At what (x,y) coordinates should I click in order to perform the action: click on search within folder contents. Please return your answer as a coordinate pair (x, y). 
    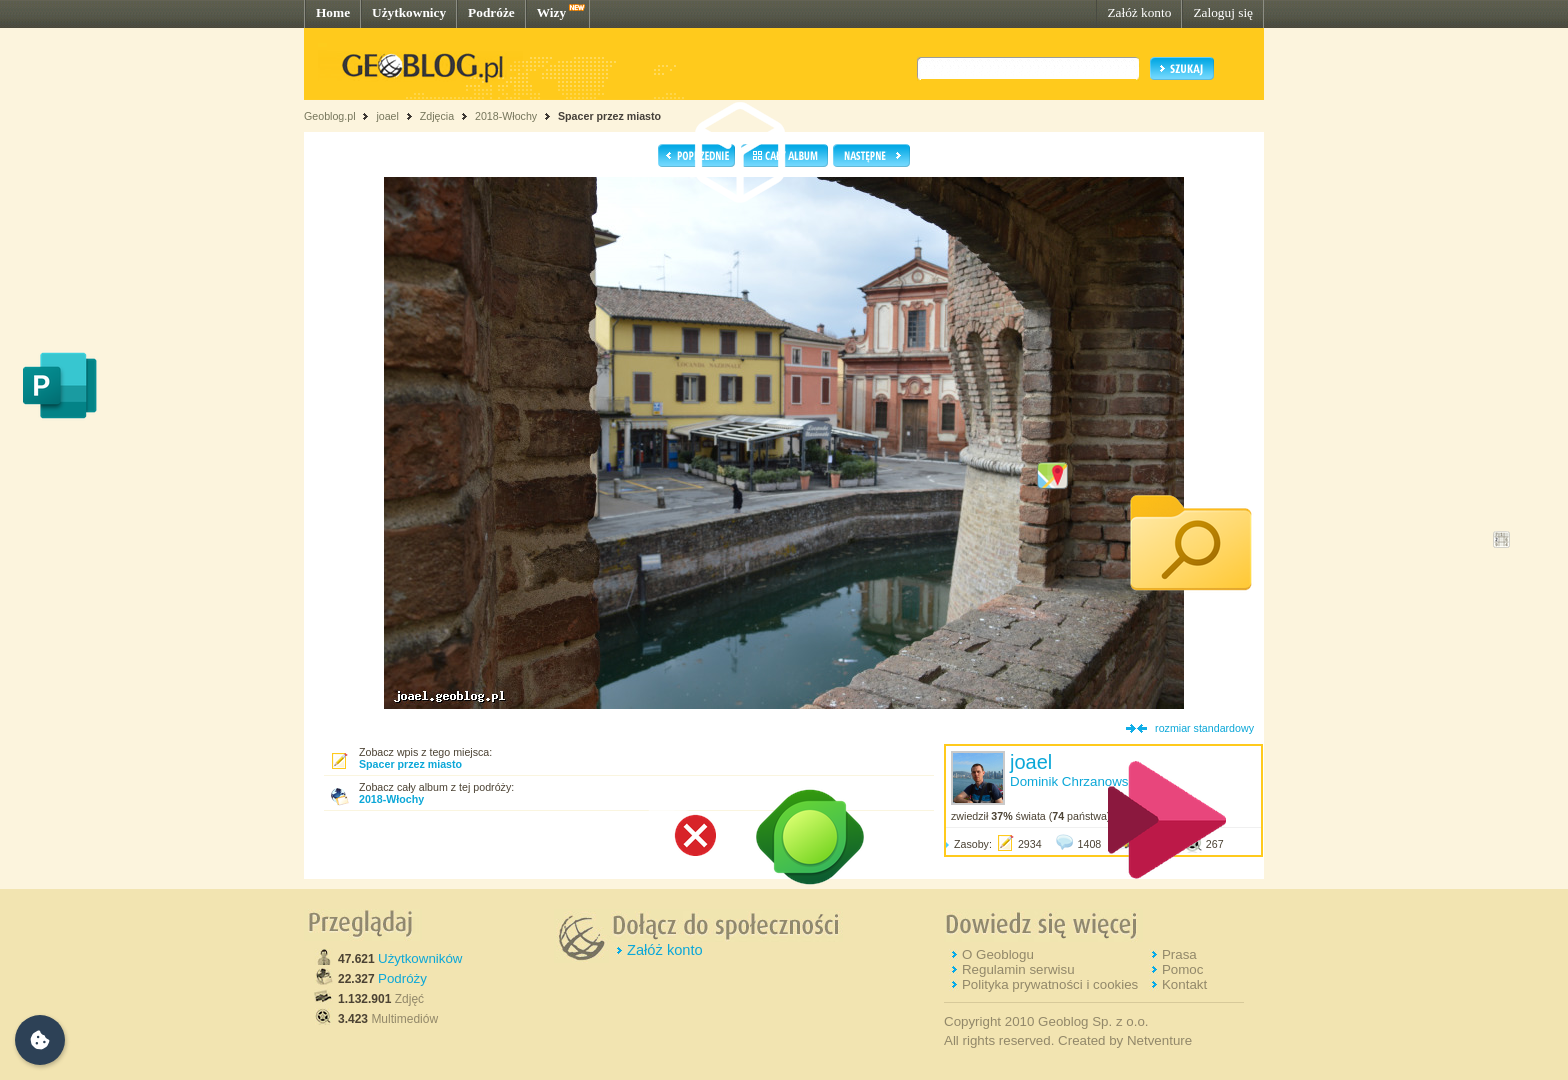
    Looking at the image, I should click on (1191, 546).